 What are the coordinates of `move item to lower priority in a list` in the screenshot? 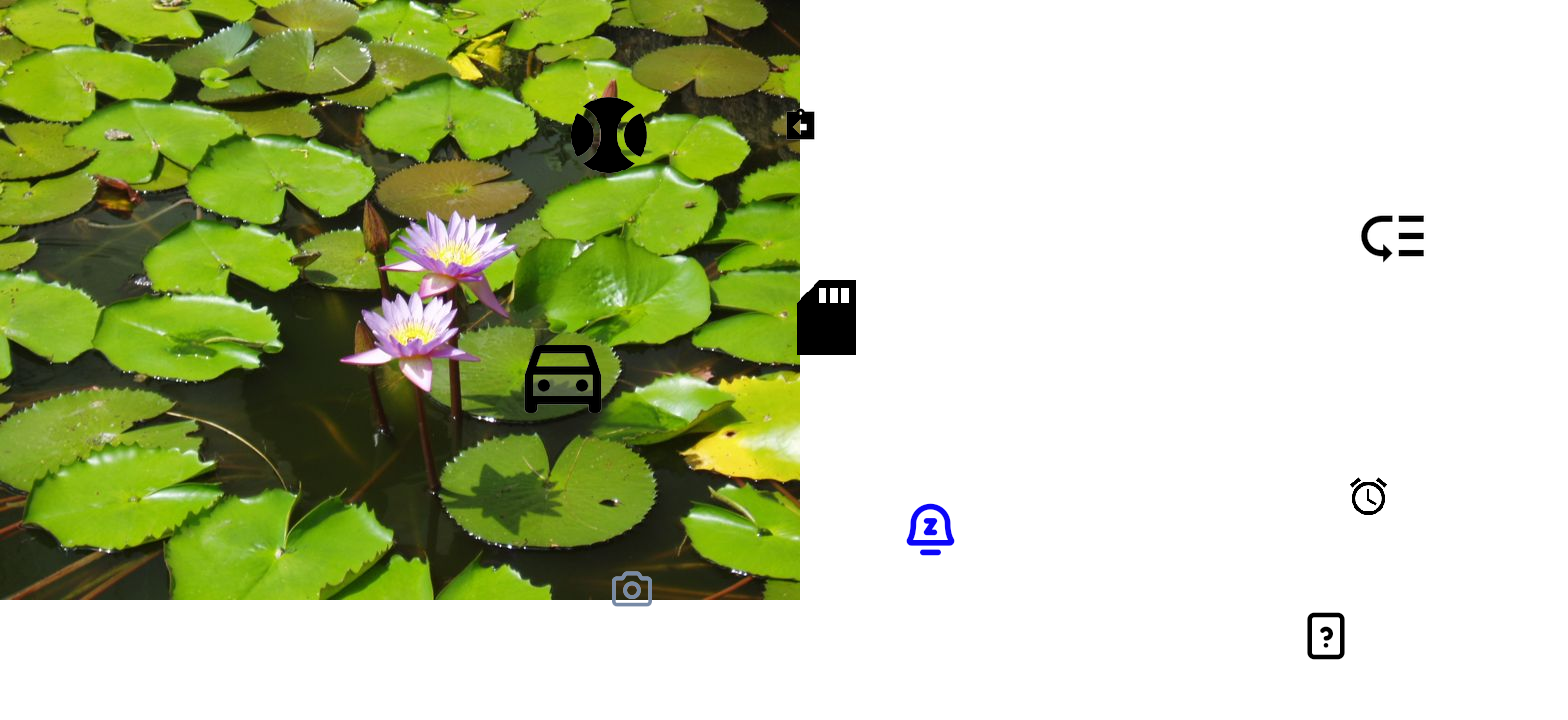 It's located at (1392, 237).